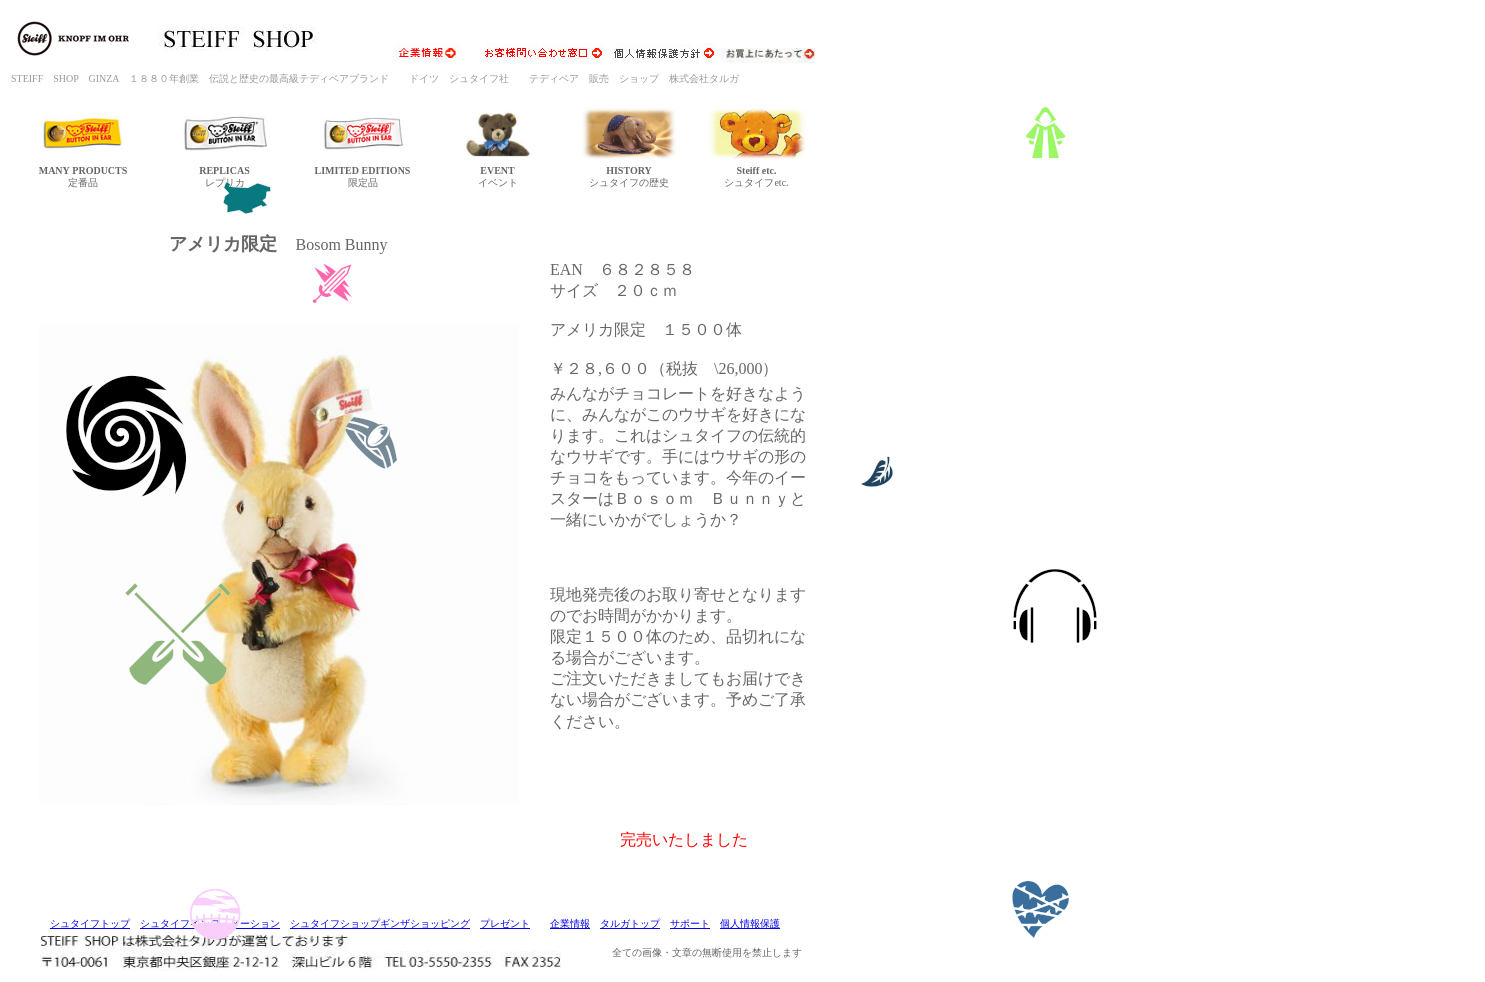 The image size is (1485, 982). What do you see at coordinates (332, 284) in the screenshot?
I see `indicates damage taken or combat injury` at bounding box center [332, 284].